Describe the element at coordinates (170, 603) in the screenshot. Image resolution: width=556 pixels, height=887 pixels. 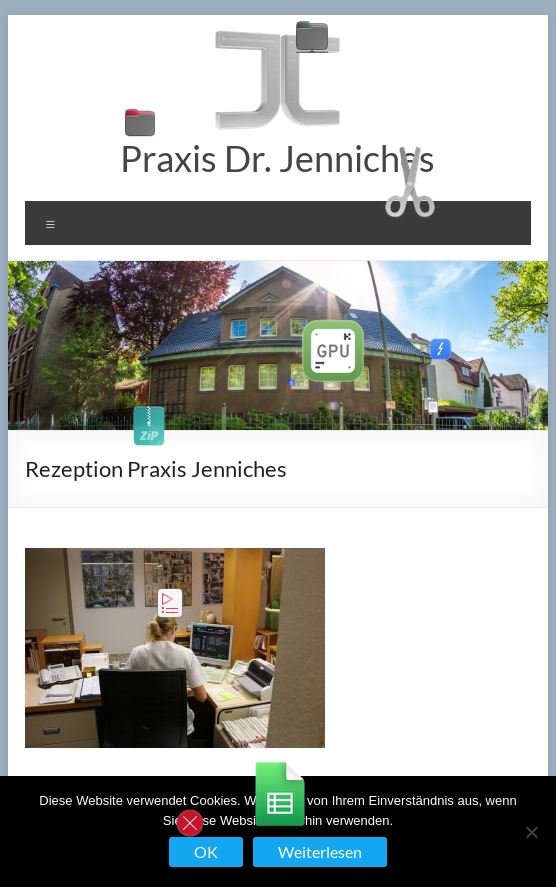
I see `audio playlist file` at that location.